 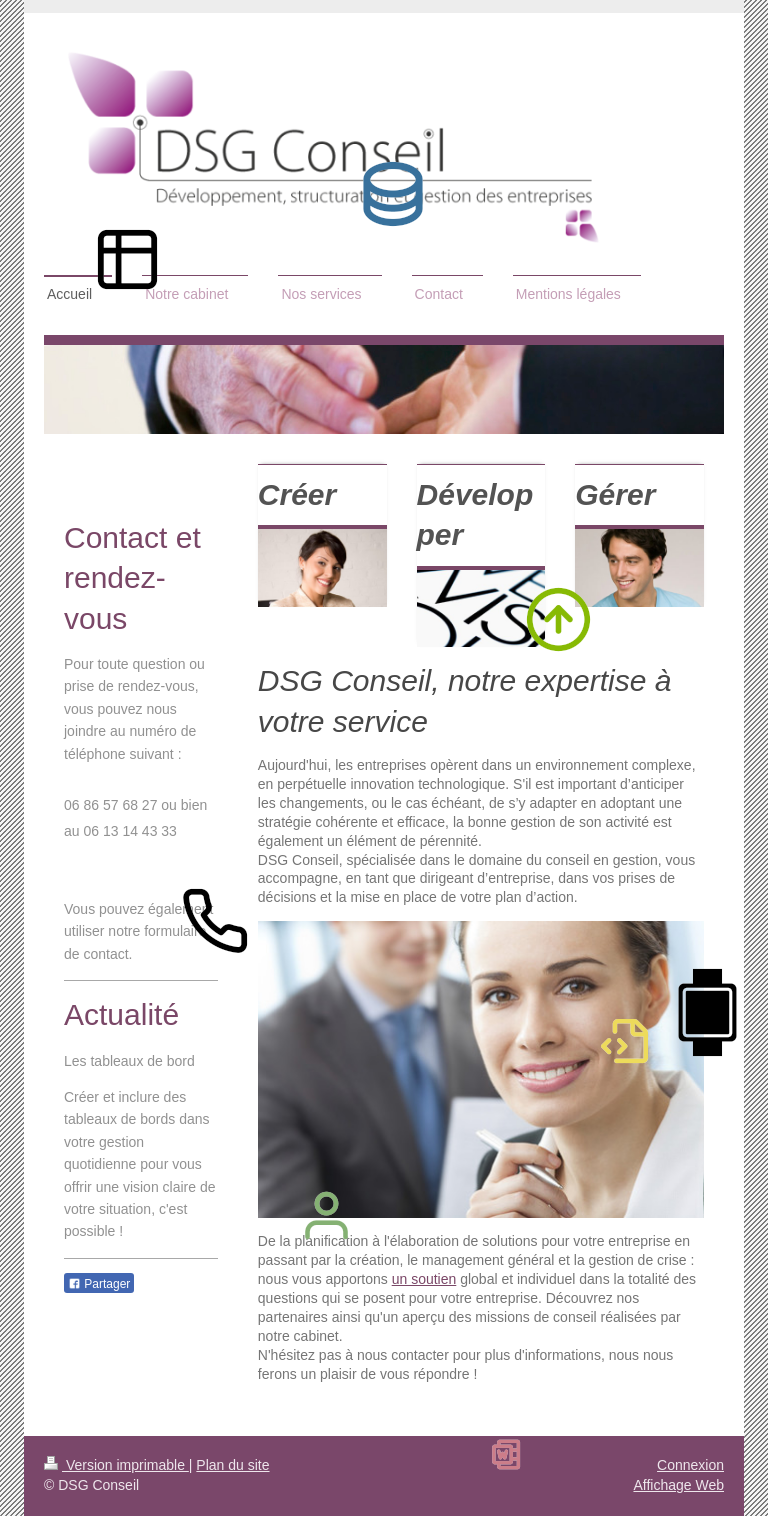 What do you see at coordinates (624, 1042) in the screenshot?
I see `view source code file` at bounding box center [624, 1042].